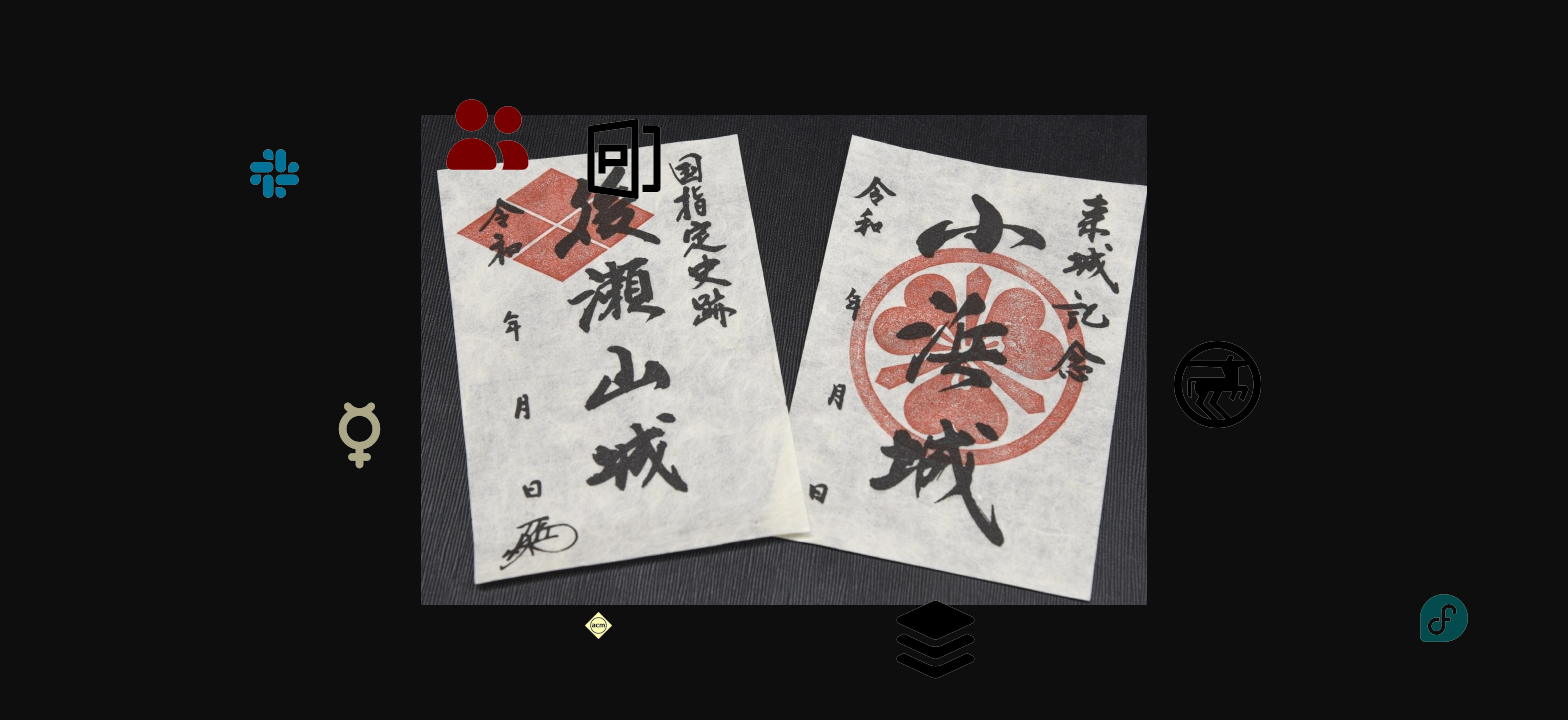  I want to click on view or manage layers, so click(935, 639).